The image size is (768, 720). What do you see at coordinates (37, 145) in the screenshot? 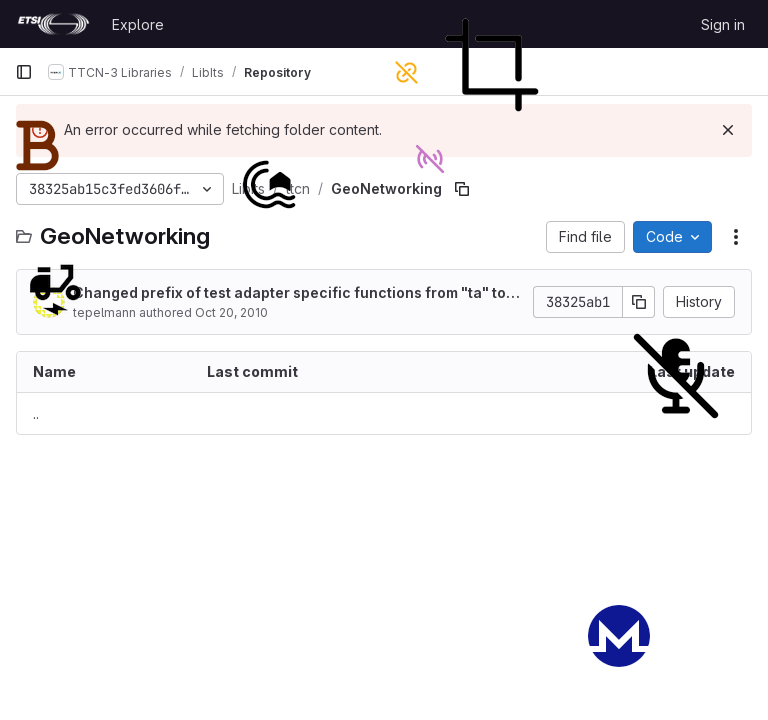
I see `apply bold formatting to selected text` at bounding box center [37, 145].